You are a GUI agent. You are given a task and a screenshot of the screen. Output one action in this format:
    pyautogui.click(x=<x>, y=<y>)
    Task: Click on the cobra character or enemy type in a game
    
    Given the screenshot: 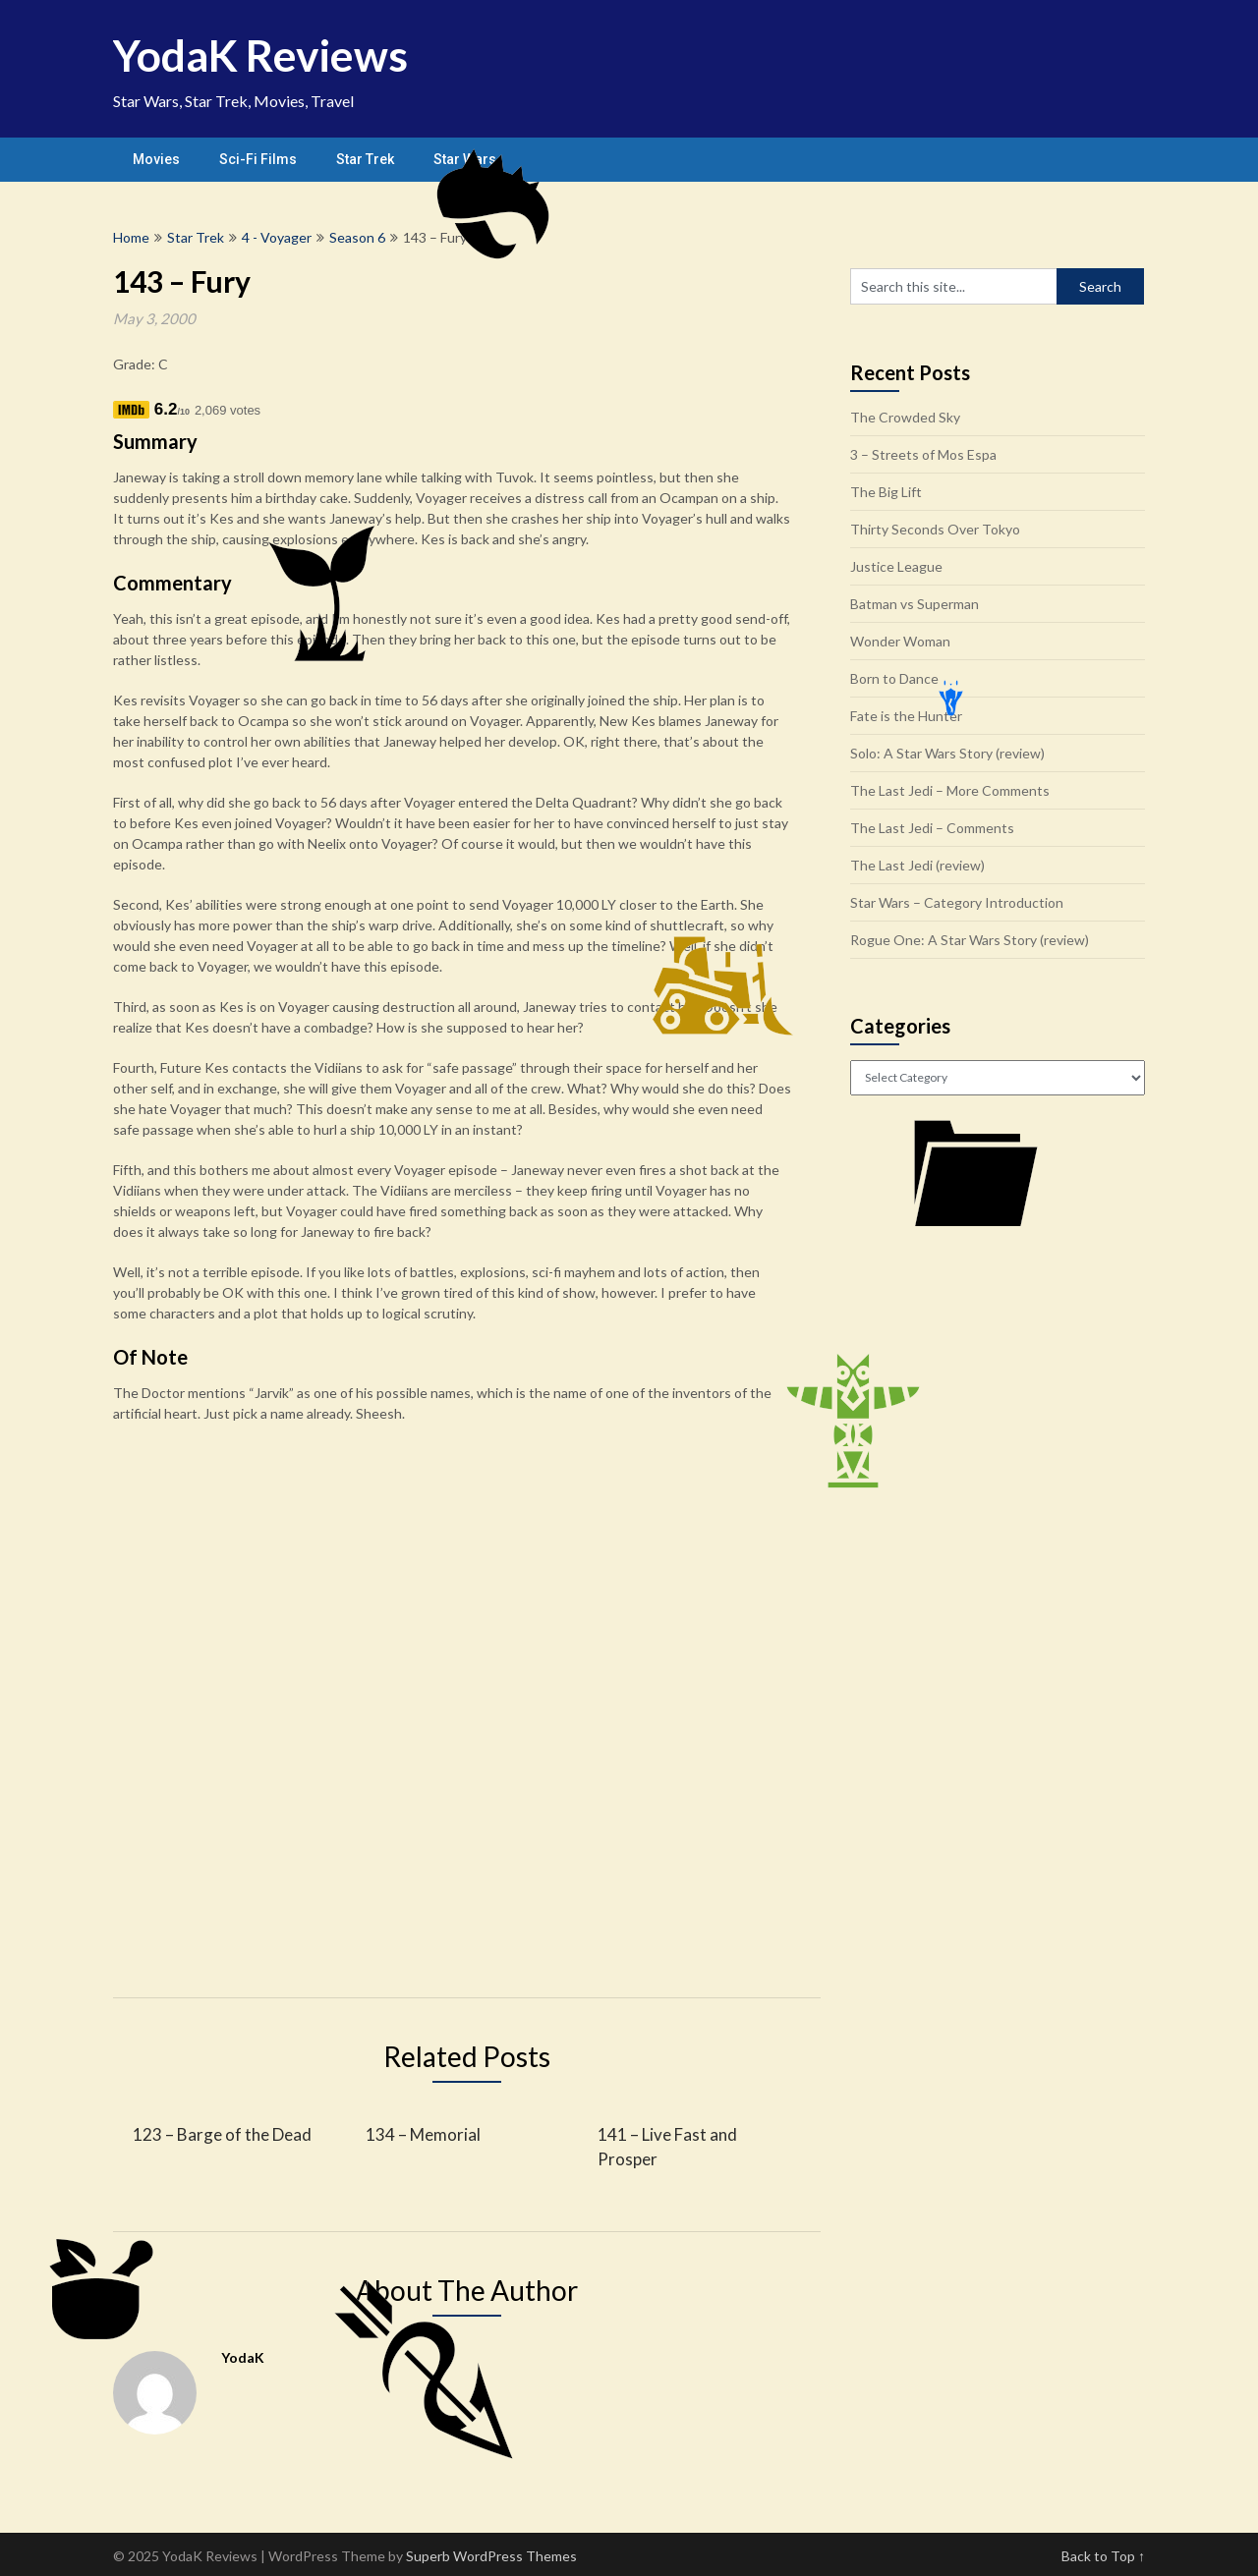 What is the action you would take?
    pyautogui.click(x=950, y=698)
    